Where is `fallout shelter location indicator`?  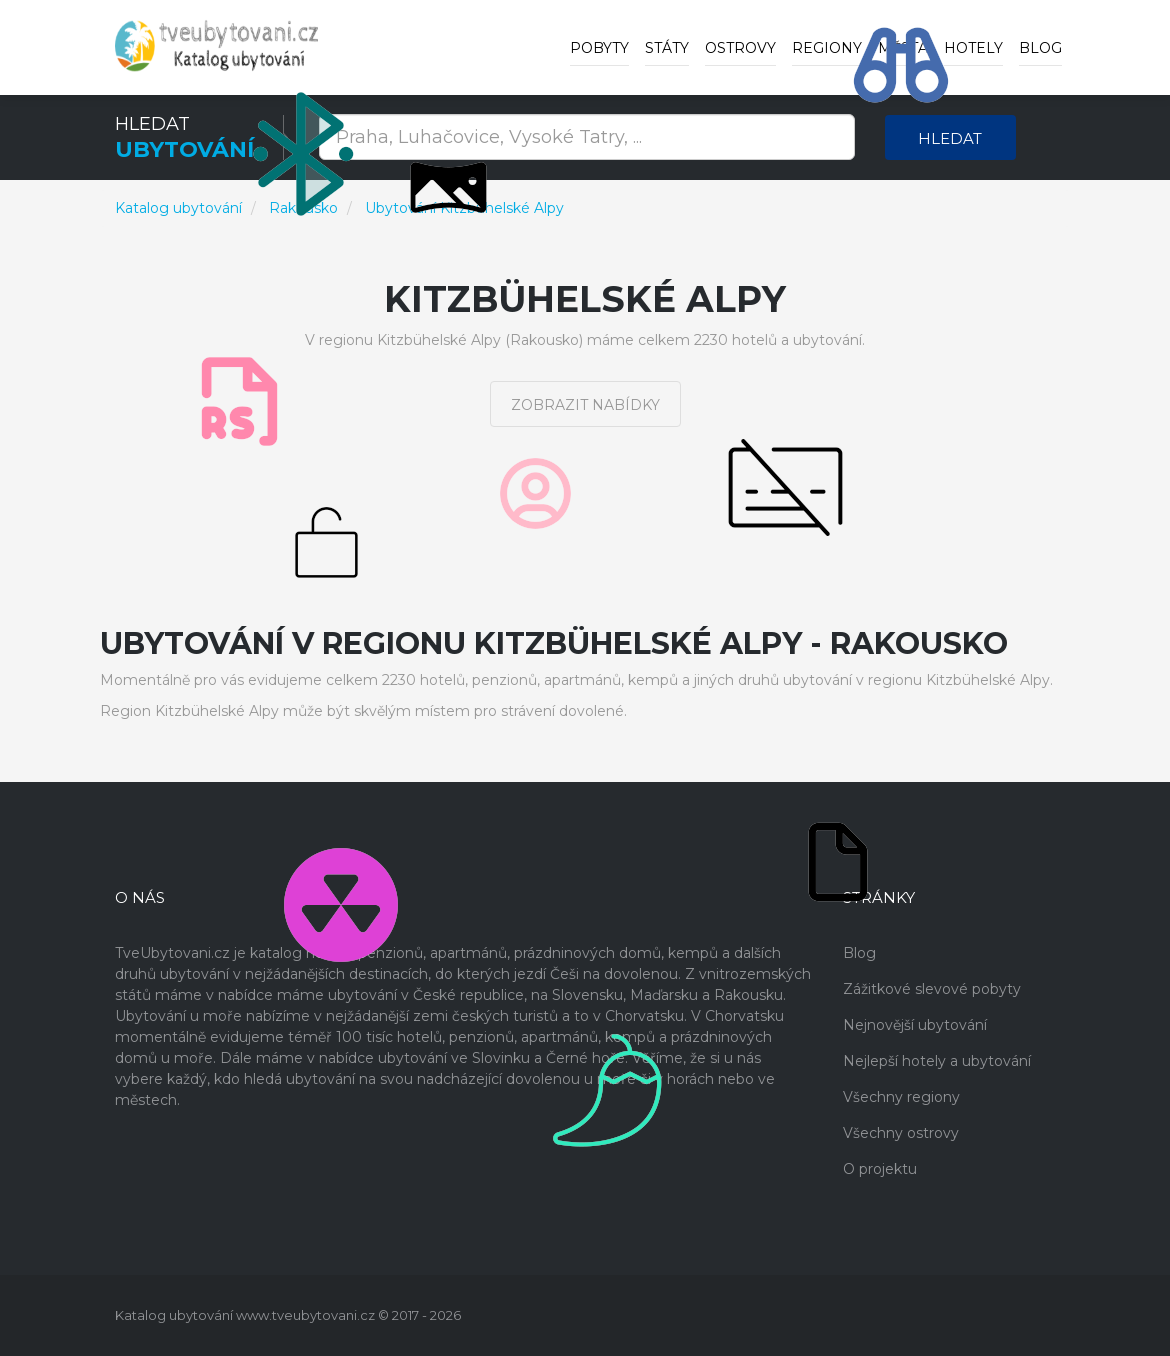 fallout shelter location indicator is located at coordinates (341, 905).